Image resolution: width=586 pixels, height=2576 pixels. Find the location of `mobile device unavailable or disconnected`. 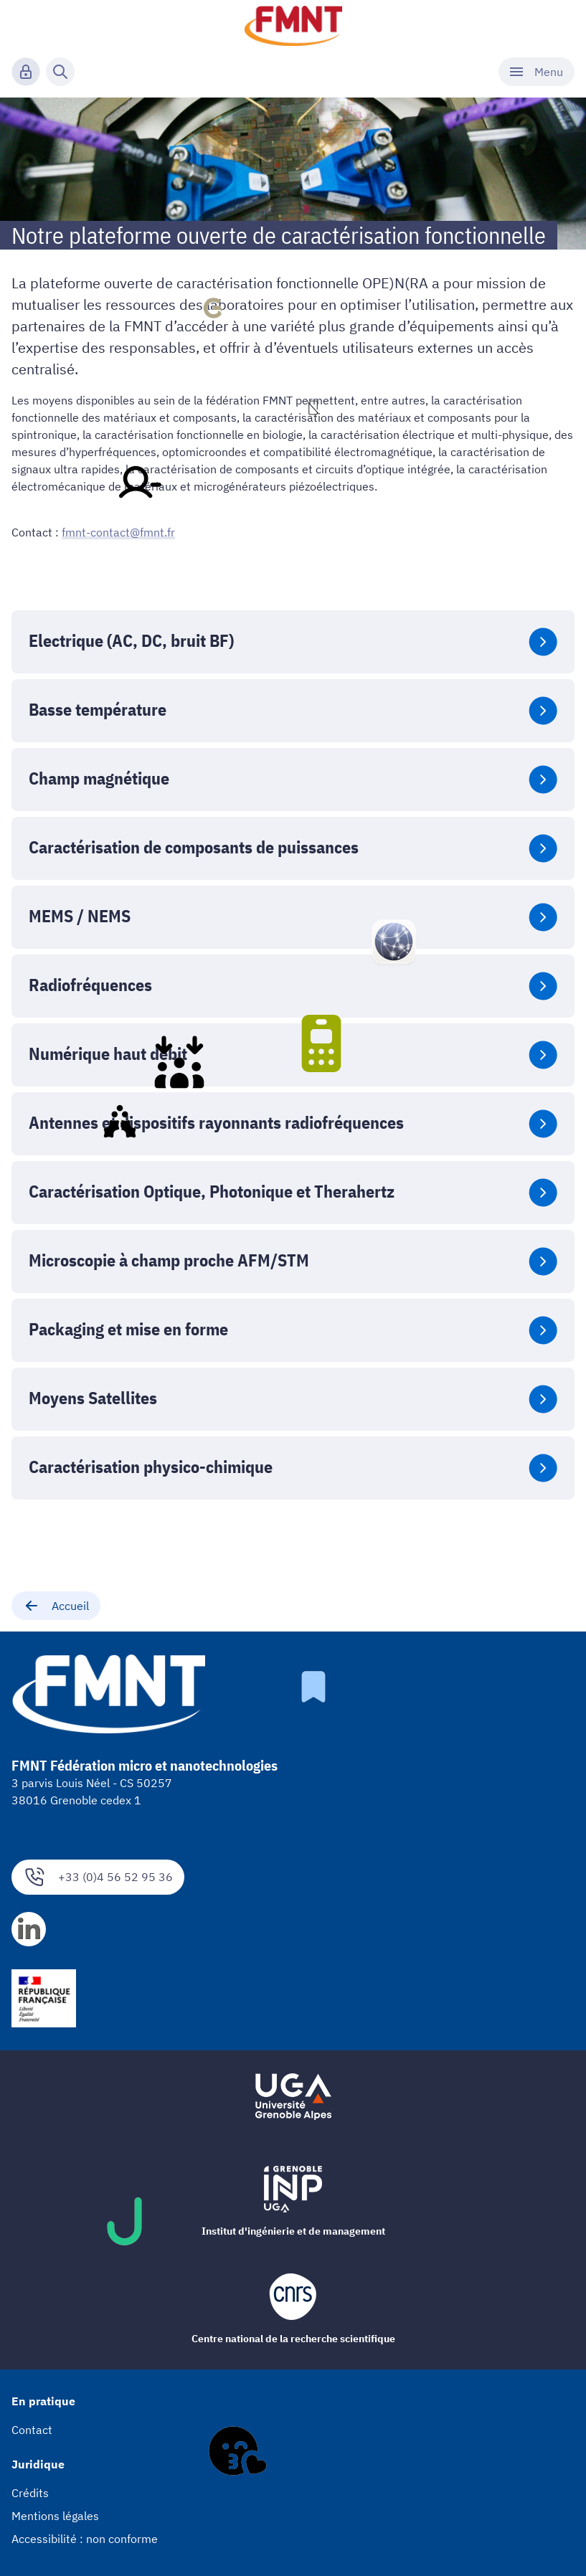

mobile device unavailable or disconnected is located at coordinates (313, 407).